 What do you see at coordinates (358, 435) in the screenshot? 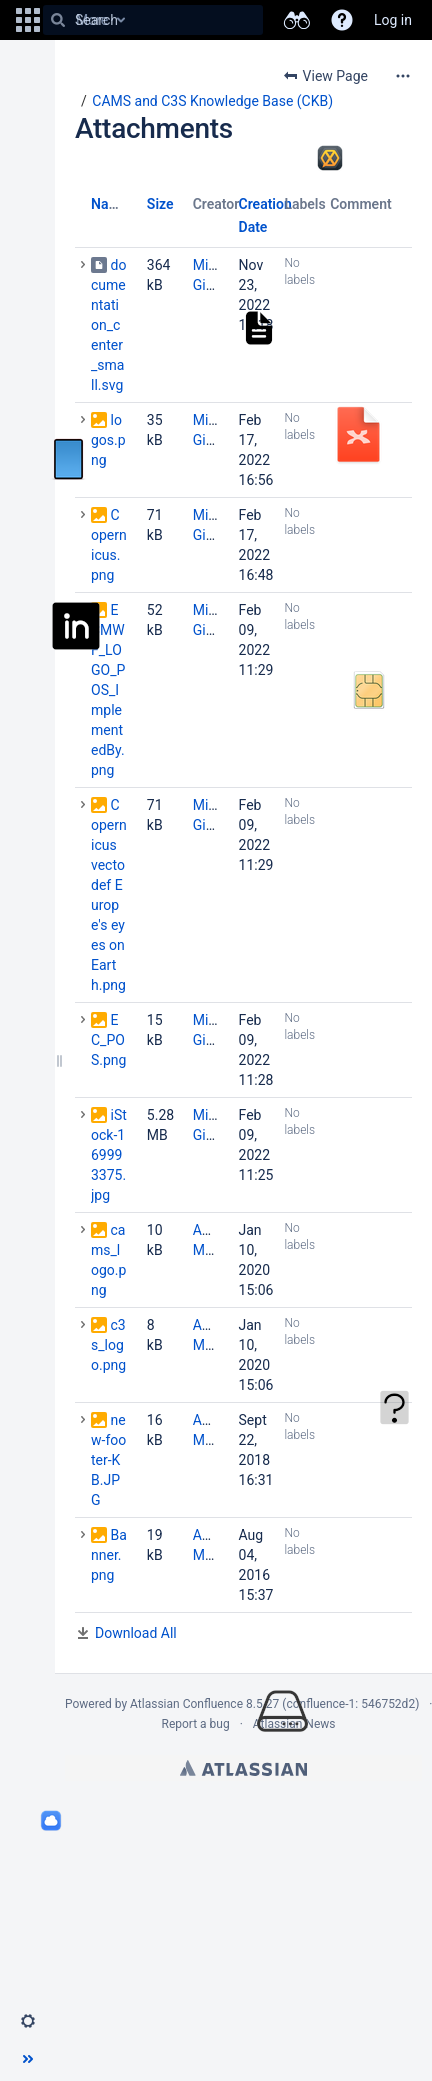
I see `open an xmind mind mapping file` at bounding box center [358, 435].